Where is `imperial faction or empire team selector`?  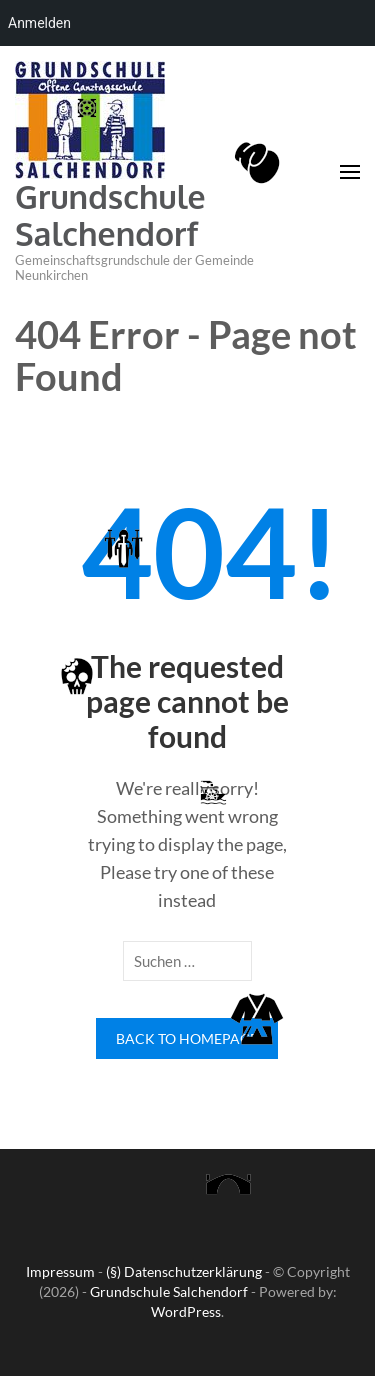
imperial faction or empire team selector is located at coordinates (87, 108).